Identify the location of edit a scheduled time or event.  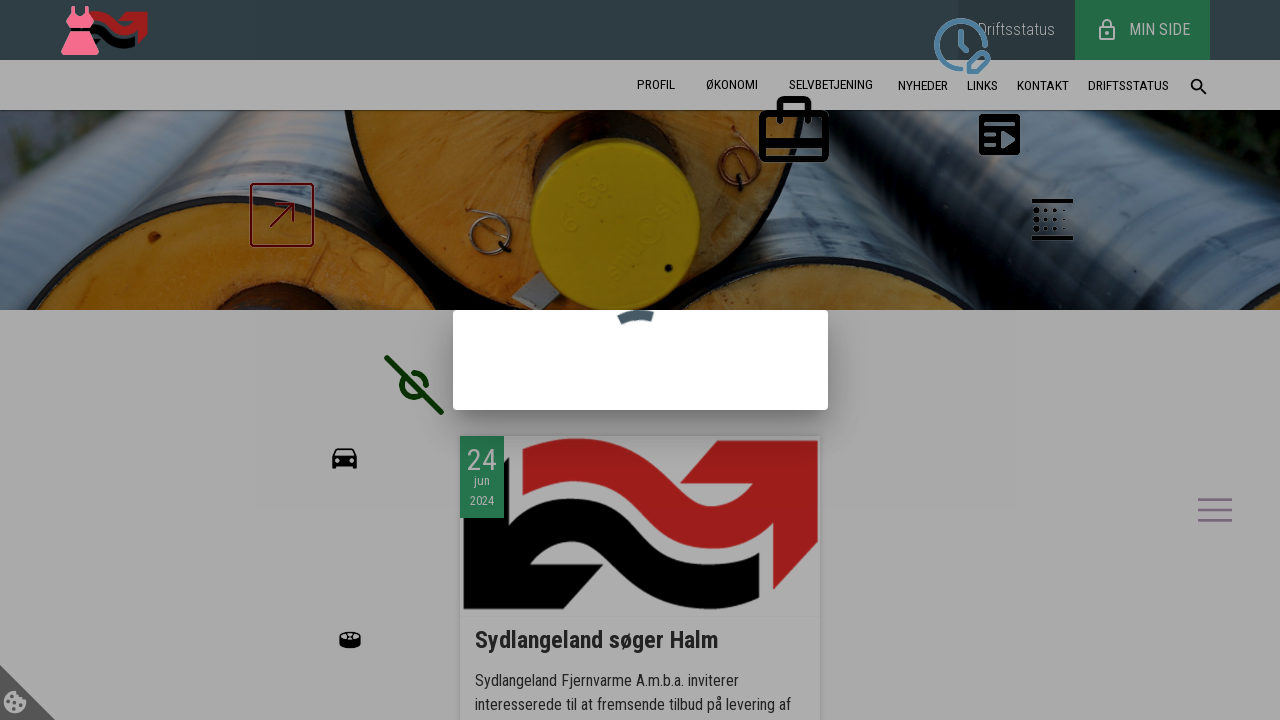
(961, 45).